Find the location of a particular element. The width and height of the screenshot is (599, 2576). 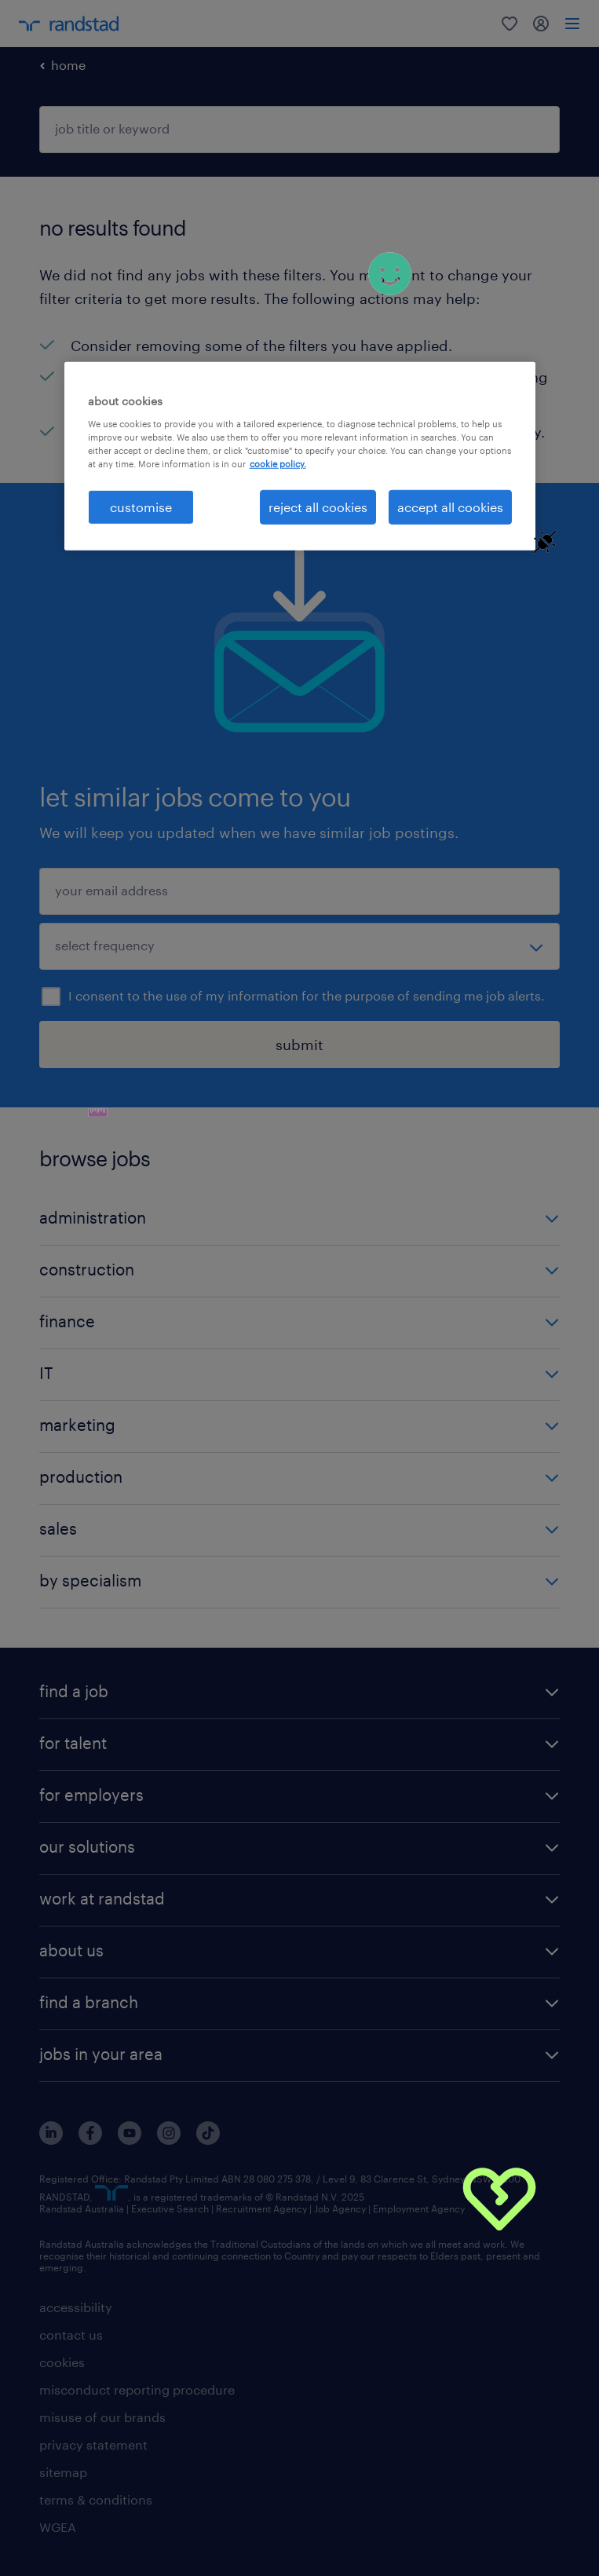

add an emoji or reaction is located at coordinates (389, 273).